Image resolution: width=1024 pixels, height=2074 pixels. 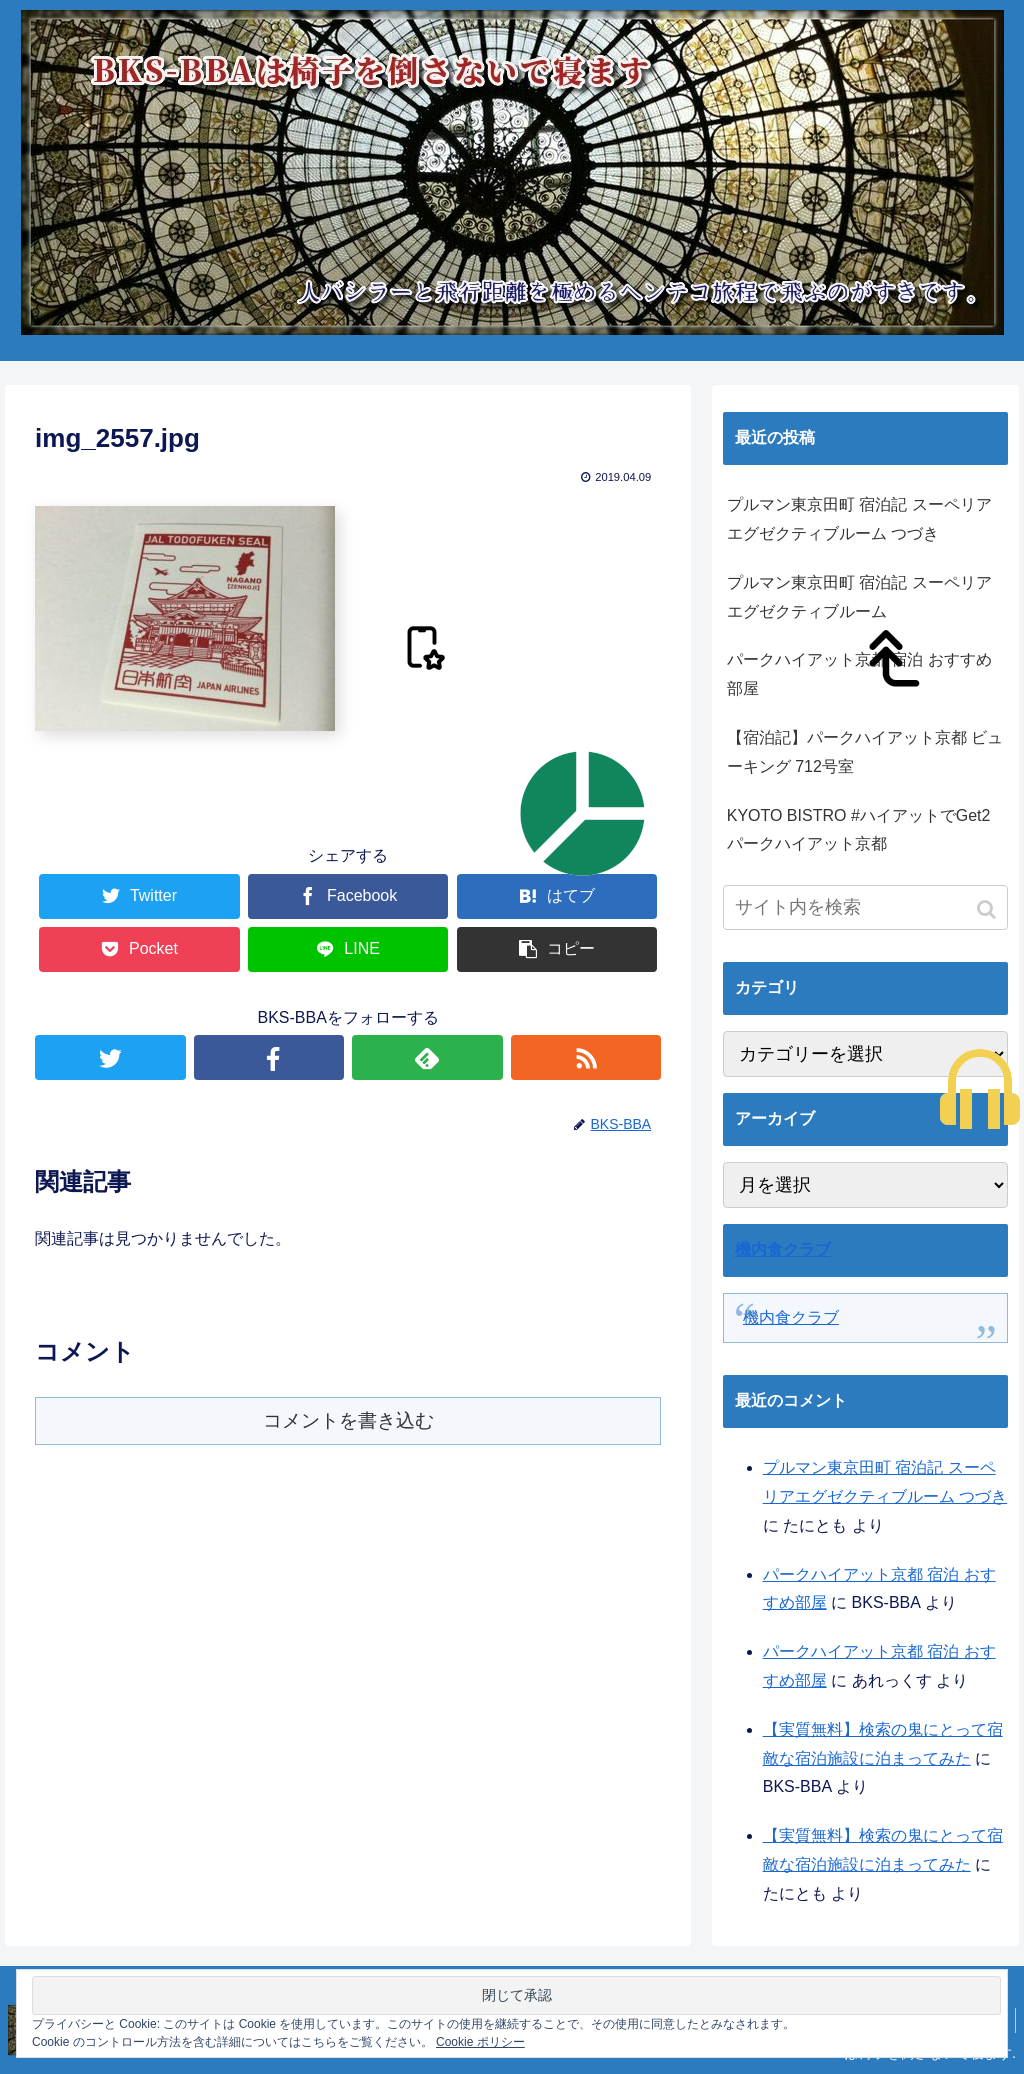 What do you see at coordinates (422, 647) in the screenshot?
I see `mark device as favorite` at bounding box center [422, 647].